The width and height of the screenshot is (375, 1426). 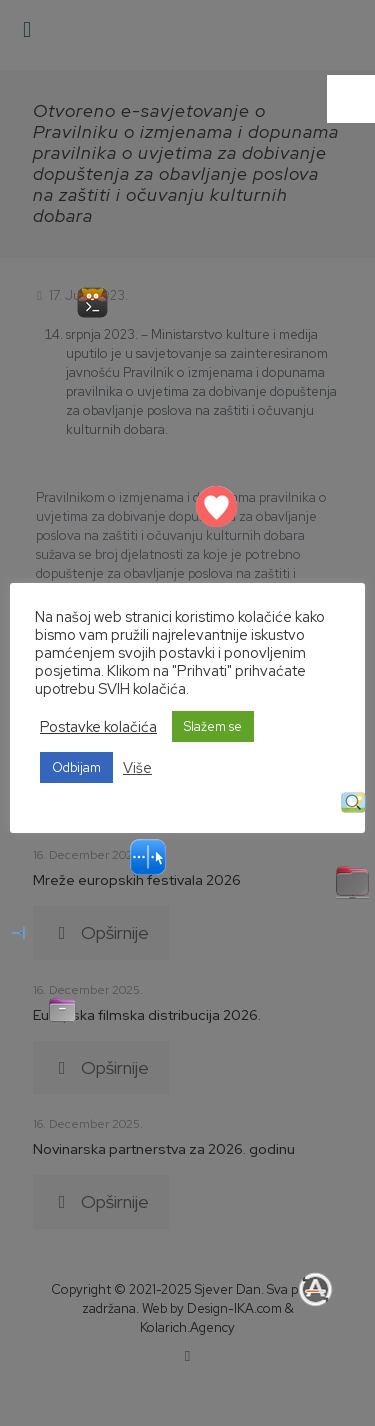 I want to click on access universal control settings for multi-device cursor sharing, so click(x=148, y=857).